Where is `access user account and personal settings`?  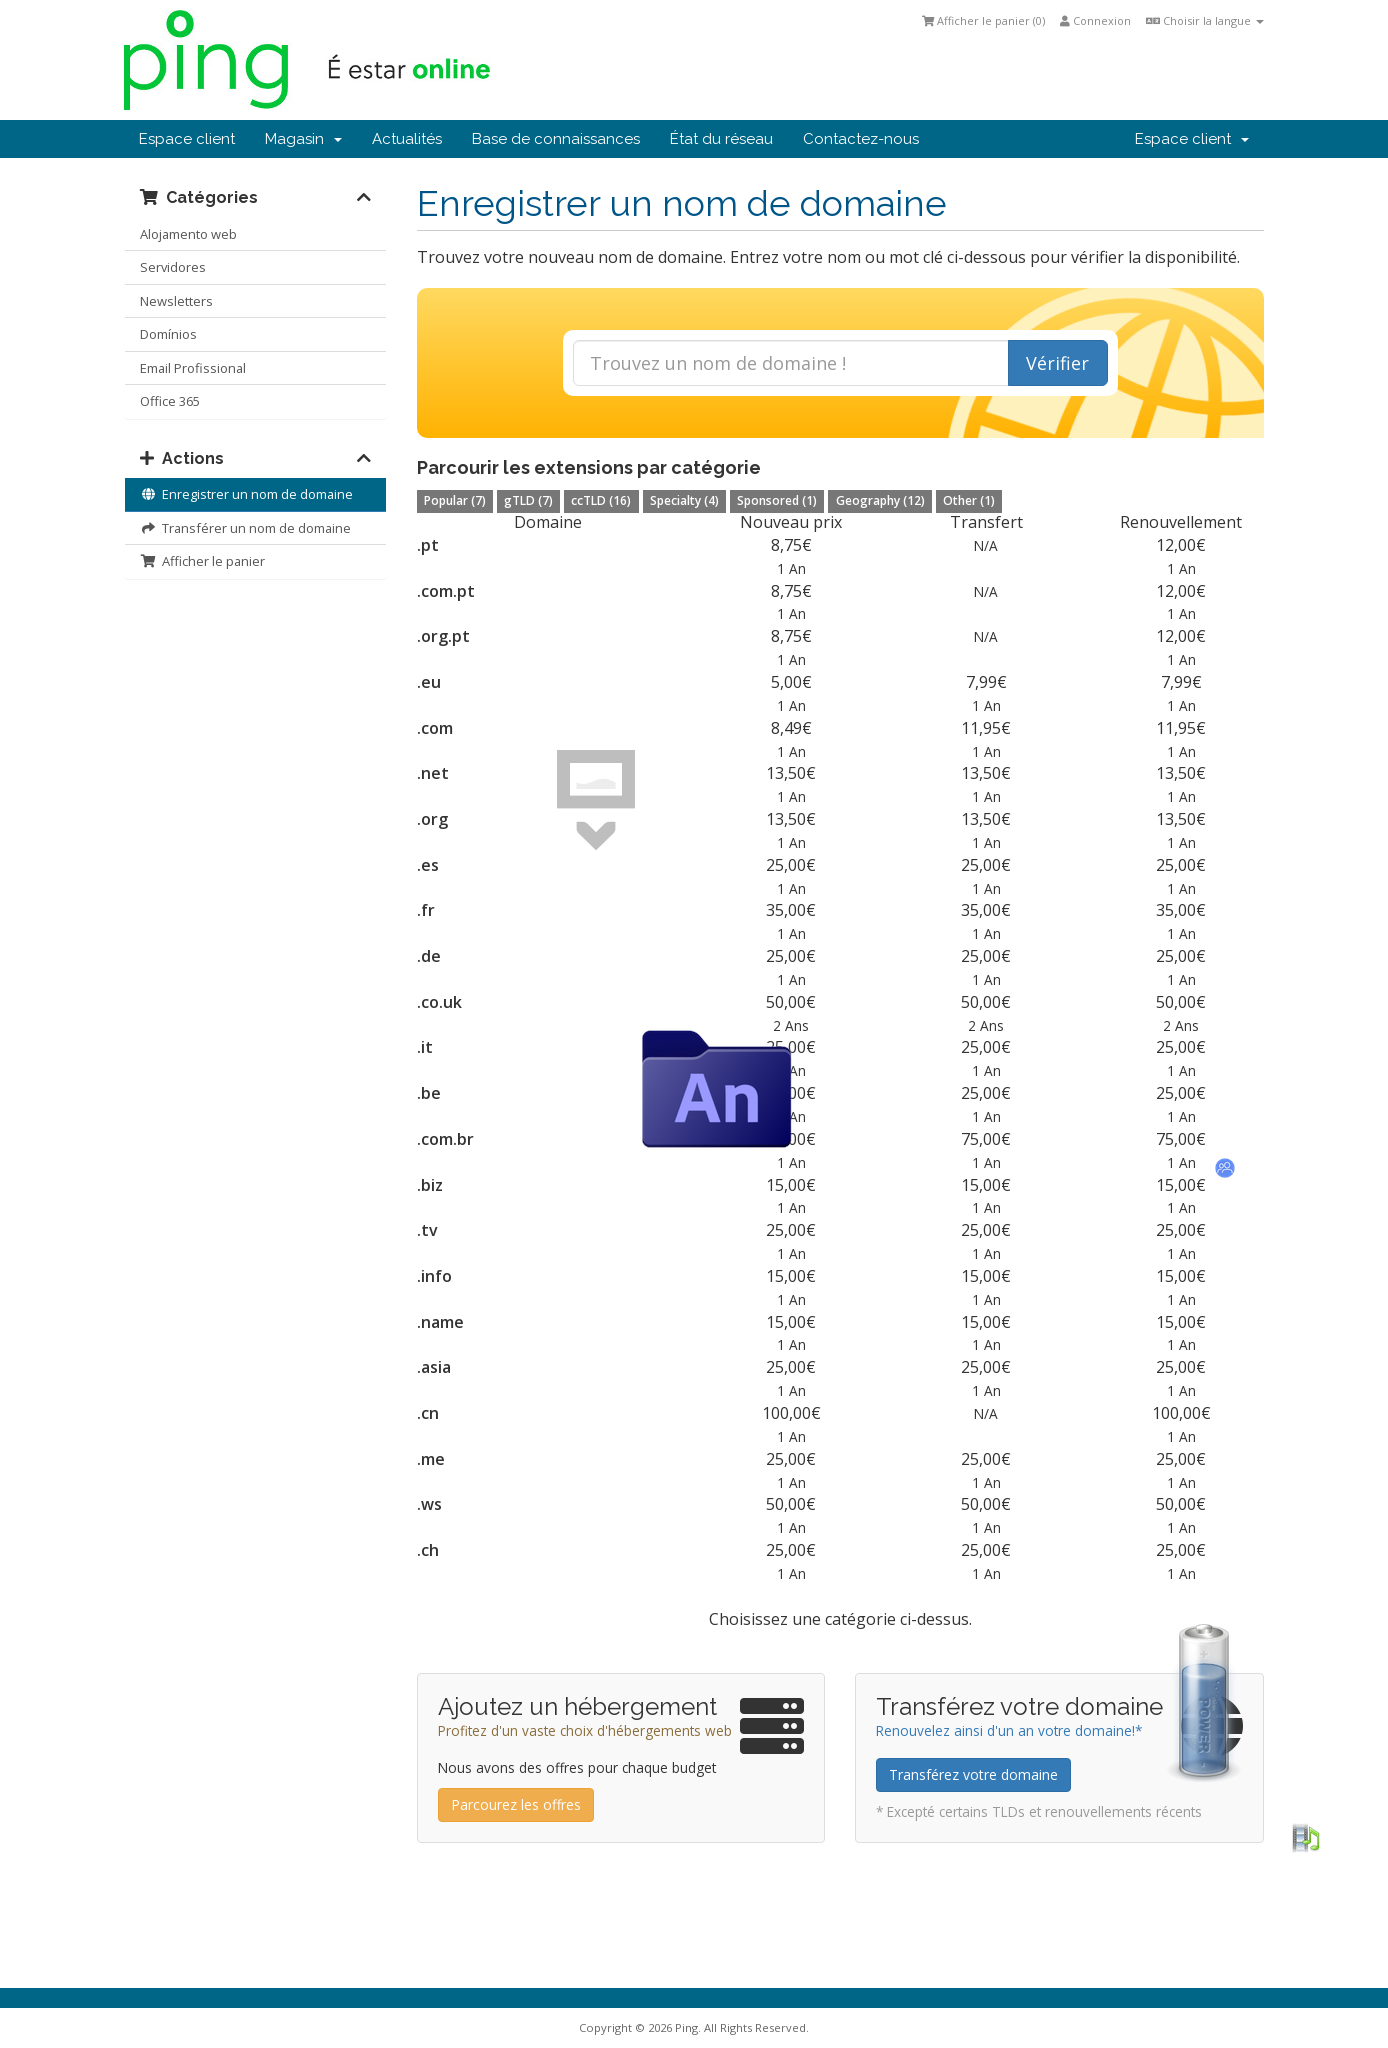 access user account and personal settings is located at coordinates (1225, 1168).